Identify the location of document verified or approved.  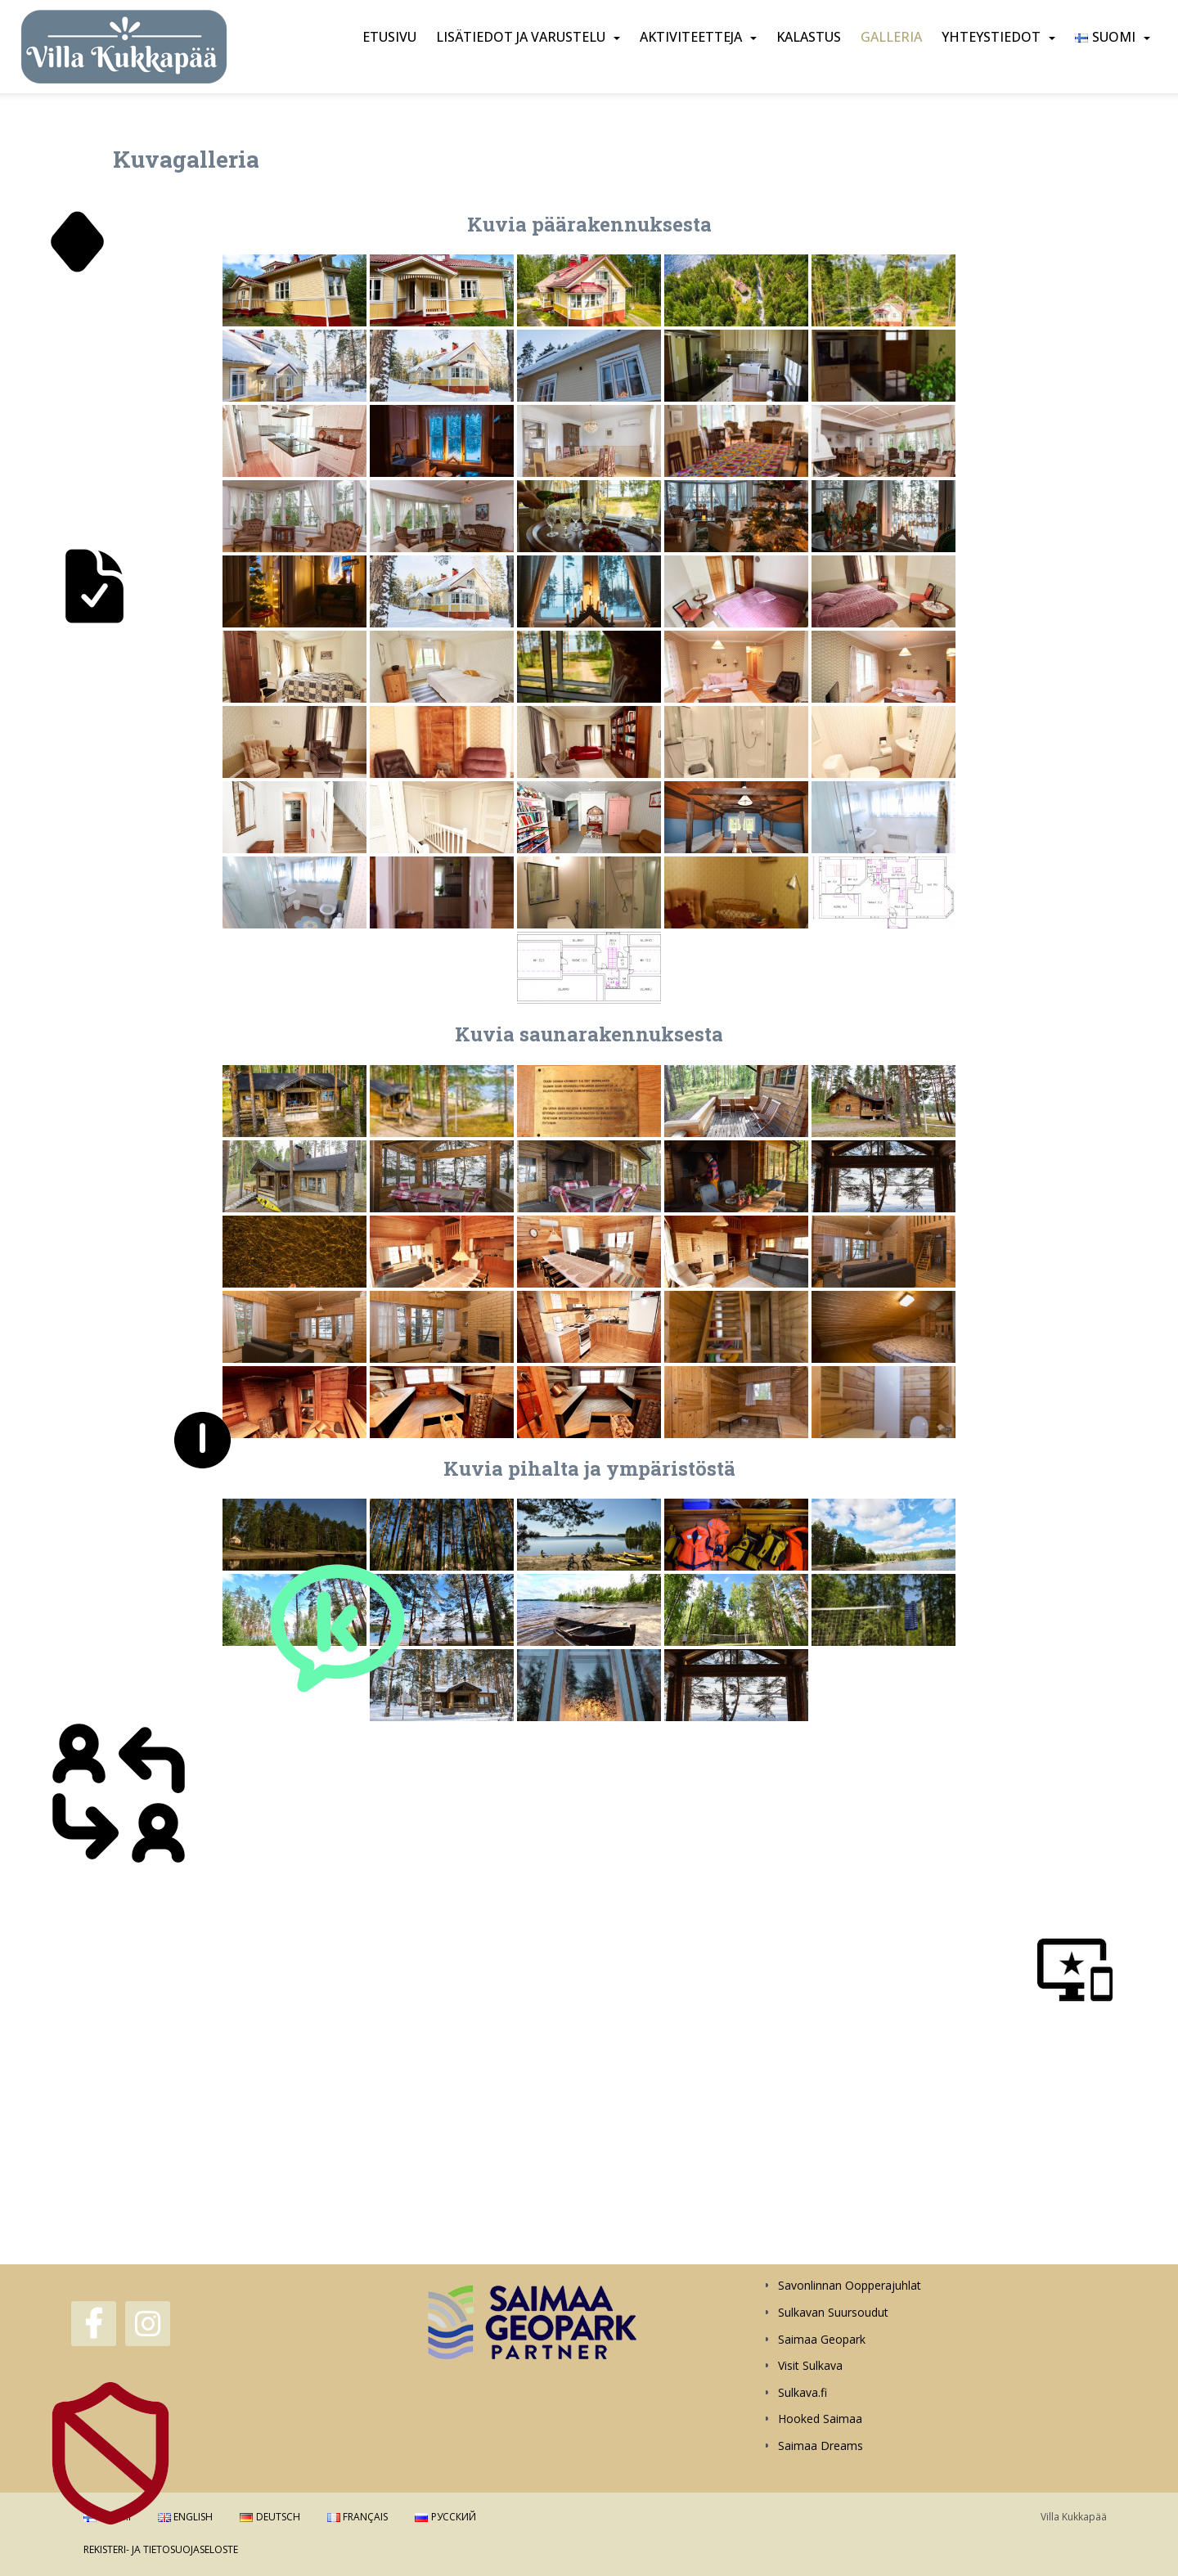
(94, 586).